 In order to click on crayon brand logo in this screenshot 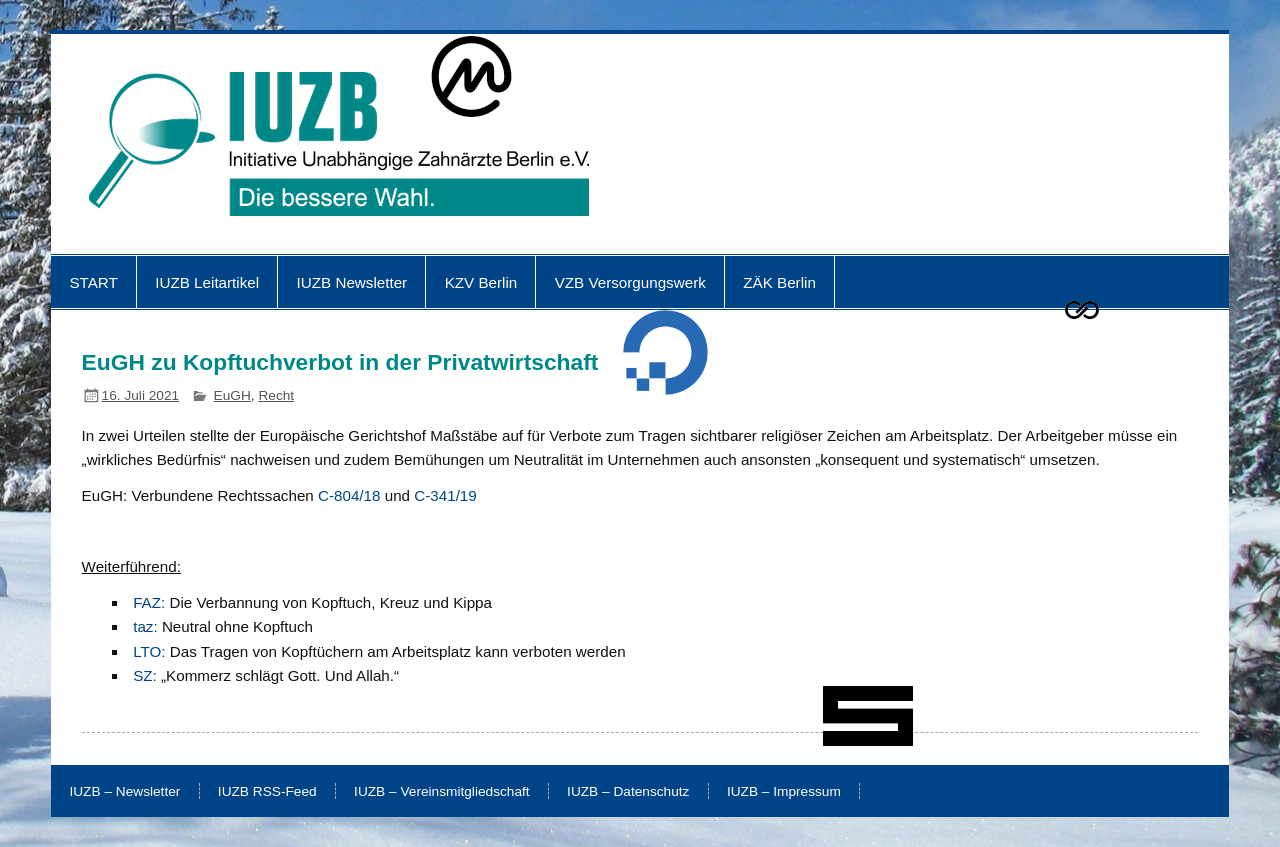, I will do `click(1082, 310)`.